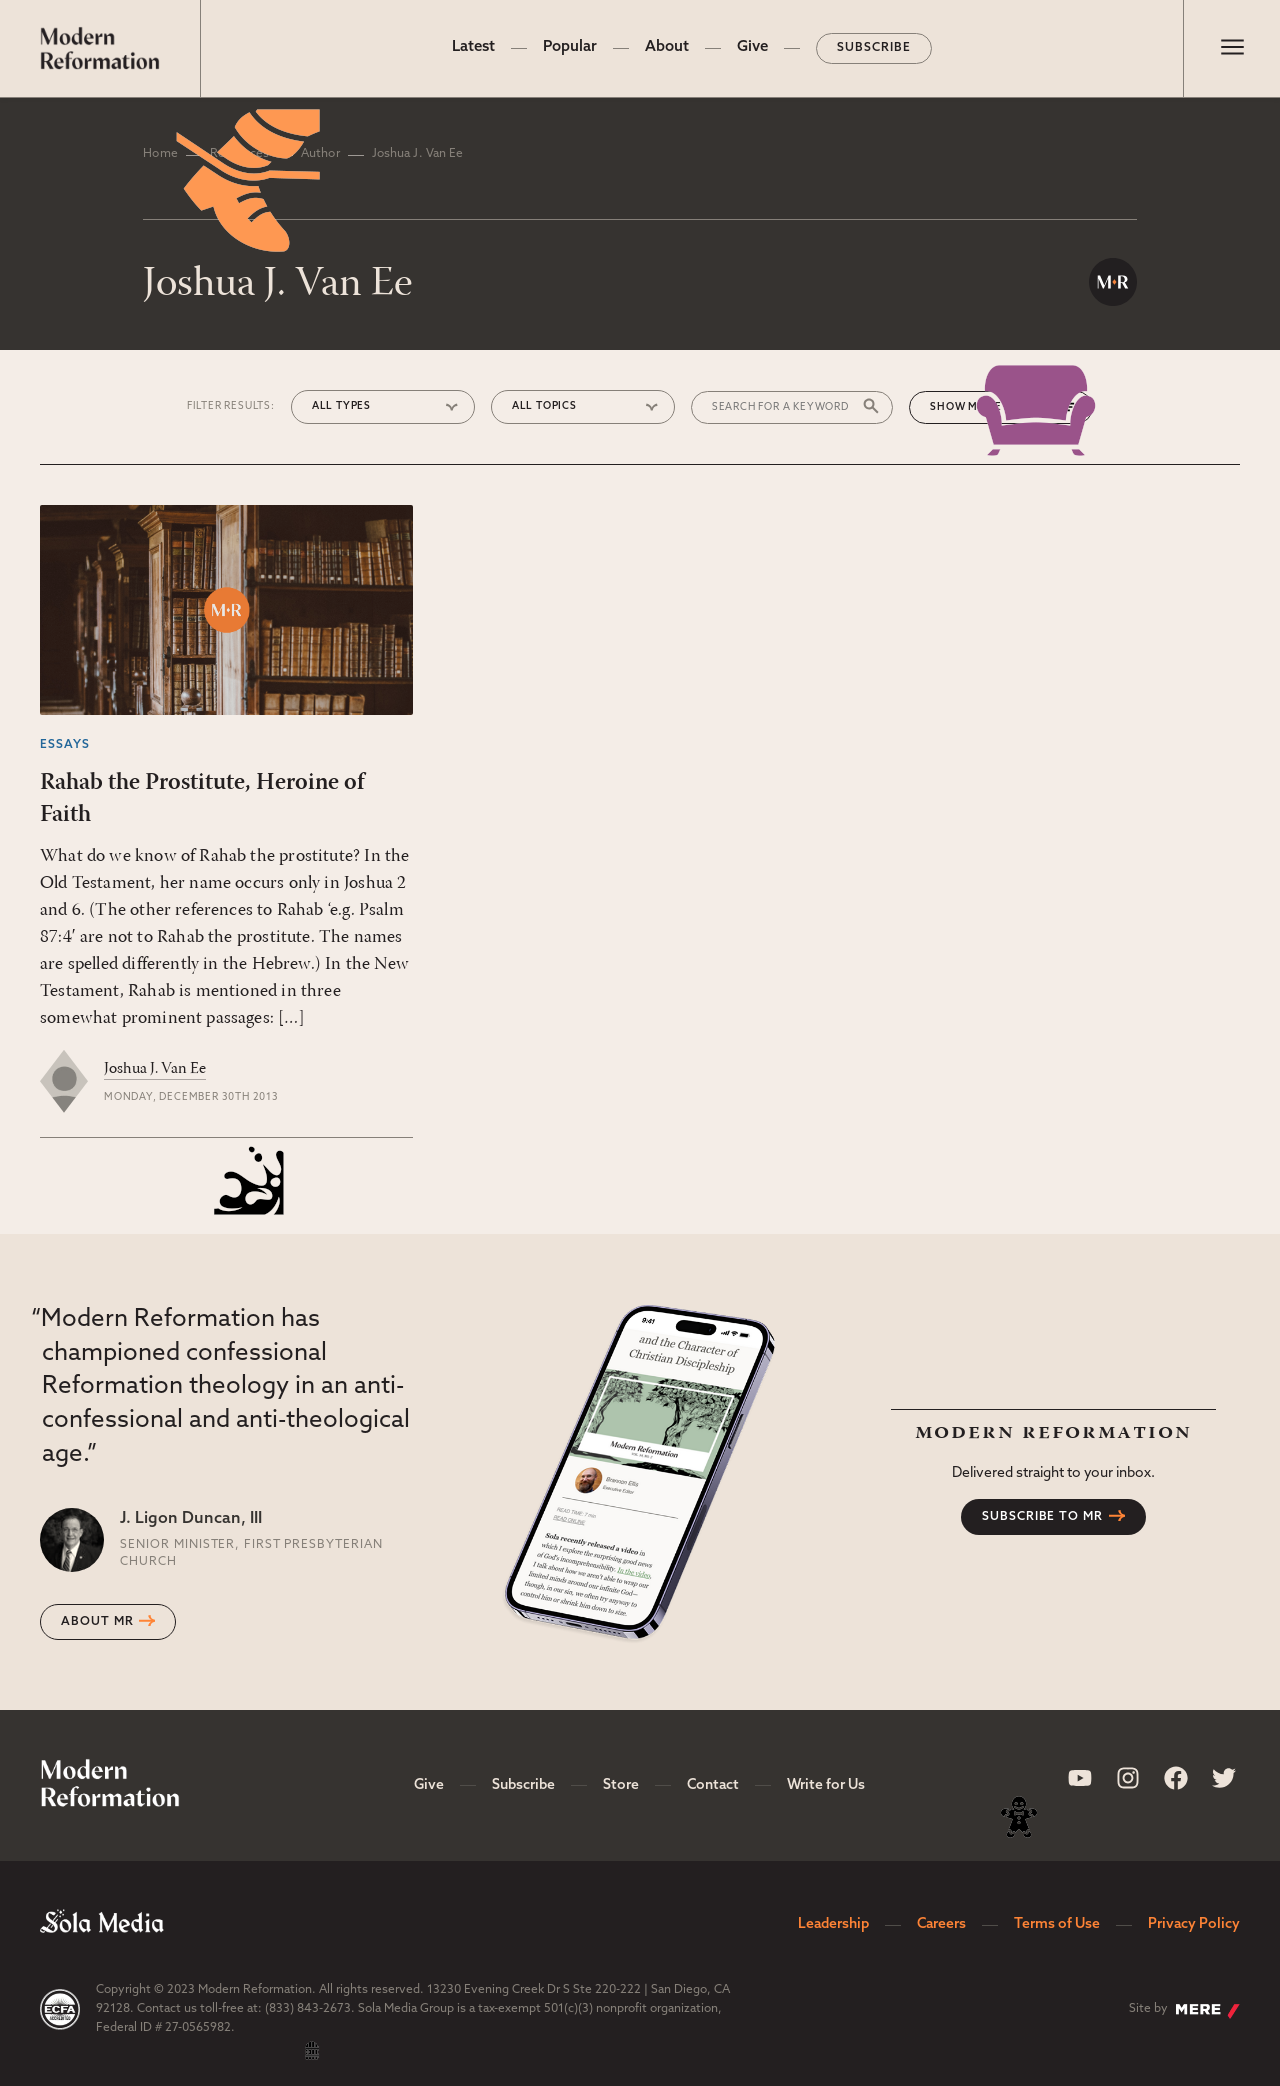 The image size is (1280, 2086). Describe the element at coordinates (248, 180) in the screenshot. I see `indicates a trap or hazard in gameplay` at that location.